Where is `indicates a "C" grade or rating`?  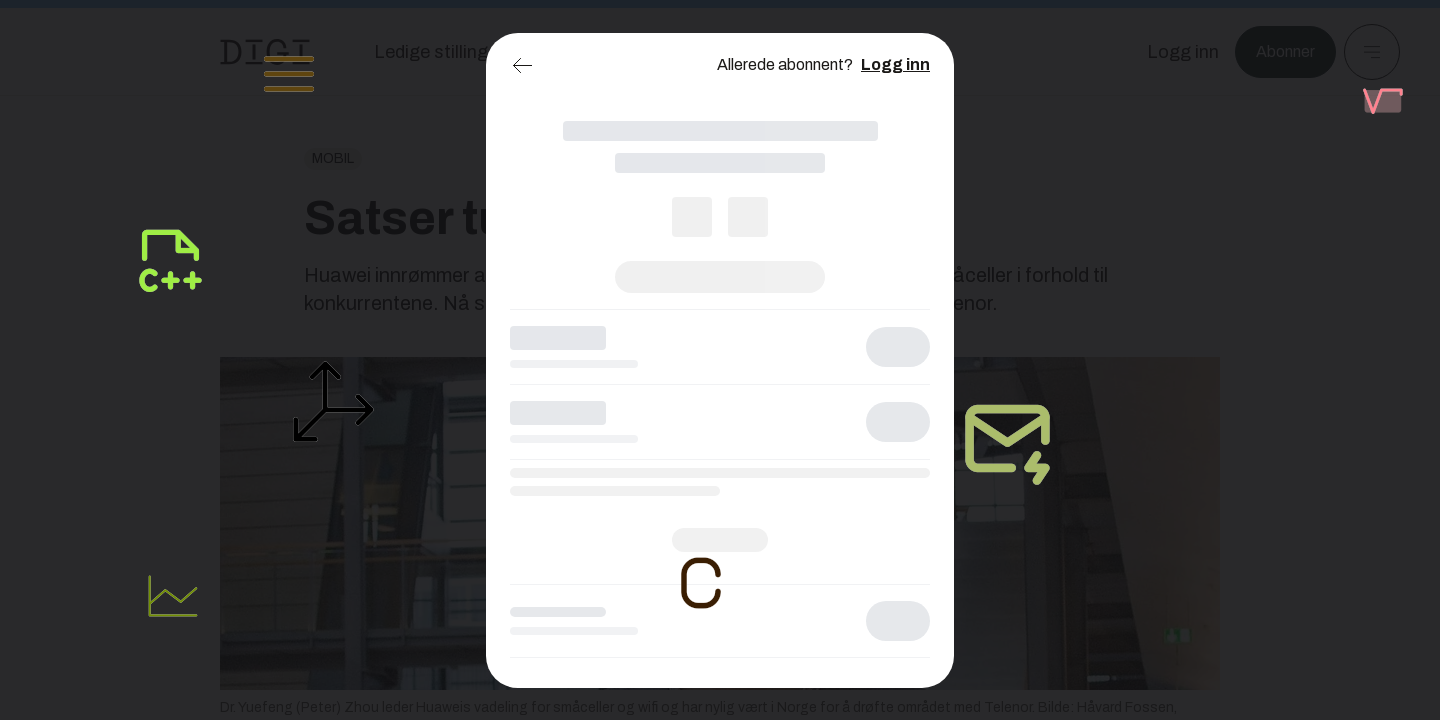
indicates a "C" grade or rating is located at coordinates (701, 583).